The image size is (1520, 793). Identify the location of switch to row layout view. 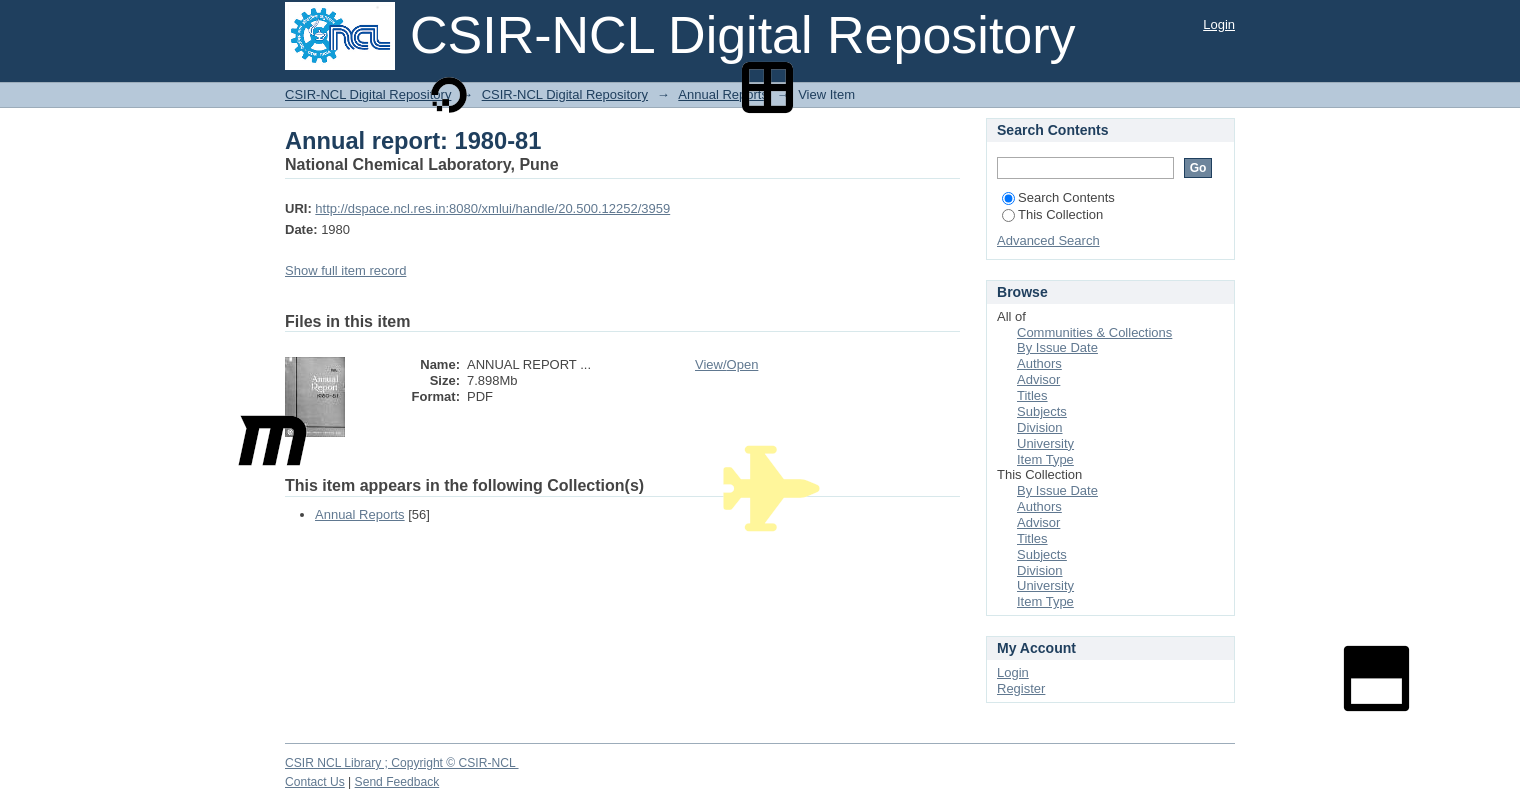
(1376, 678).